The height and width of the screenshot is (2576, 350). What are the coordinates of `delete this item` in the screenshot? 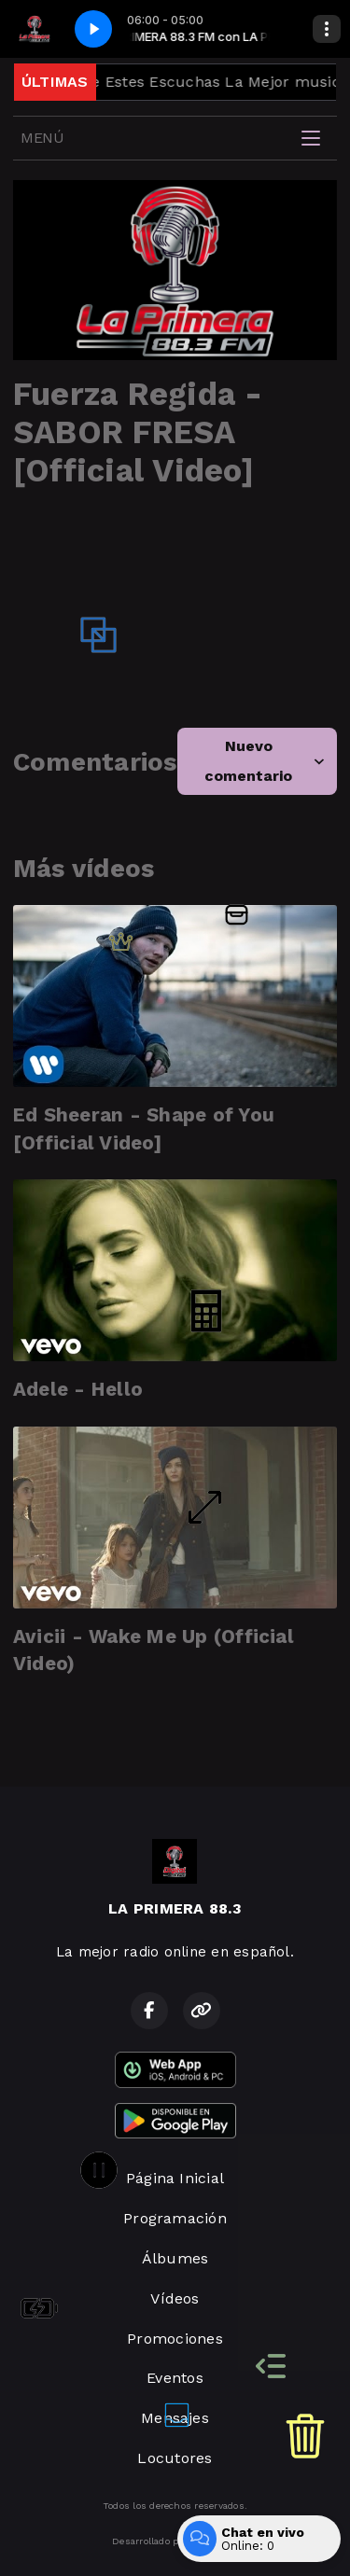 It's located at (305, 2436).